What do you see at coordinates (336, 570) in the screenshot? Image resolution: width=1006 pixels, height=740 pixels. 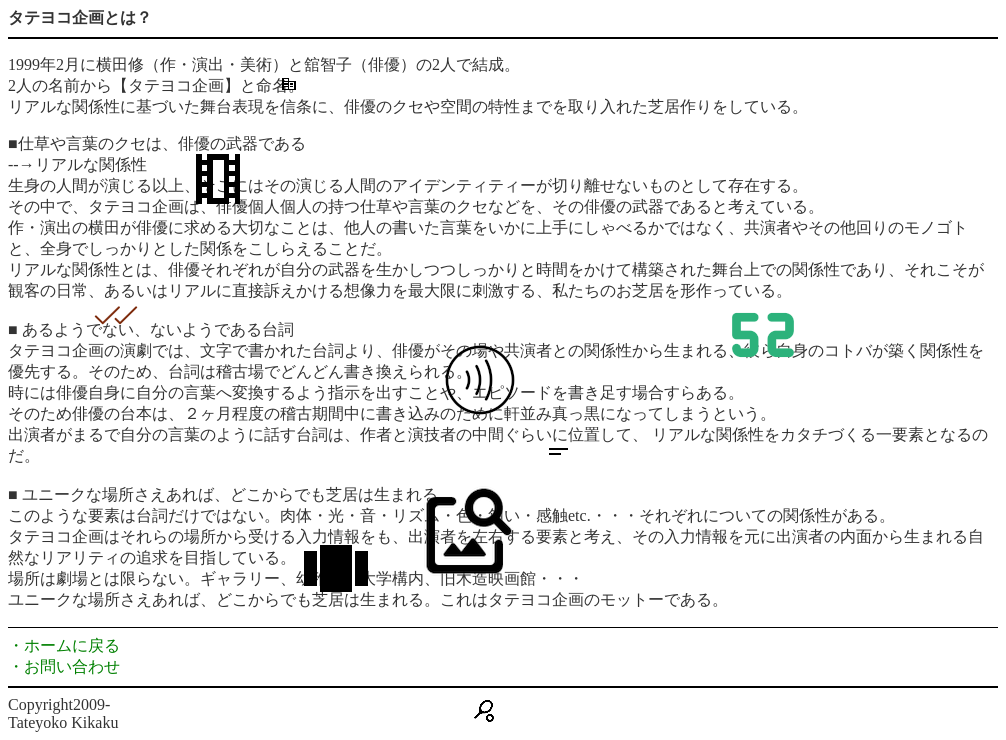 I see `view content in carousel mode` at bounding box center [336, 570].